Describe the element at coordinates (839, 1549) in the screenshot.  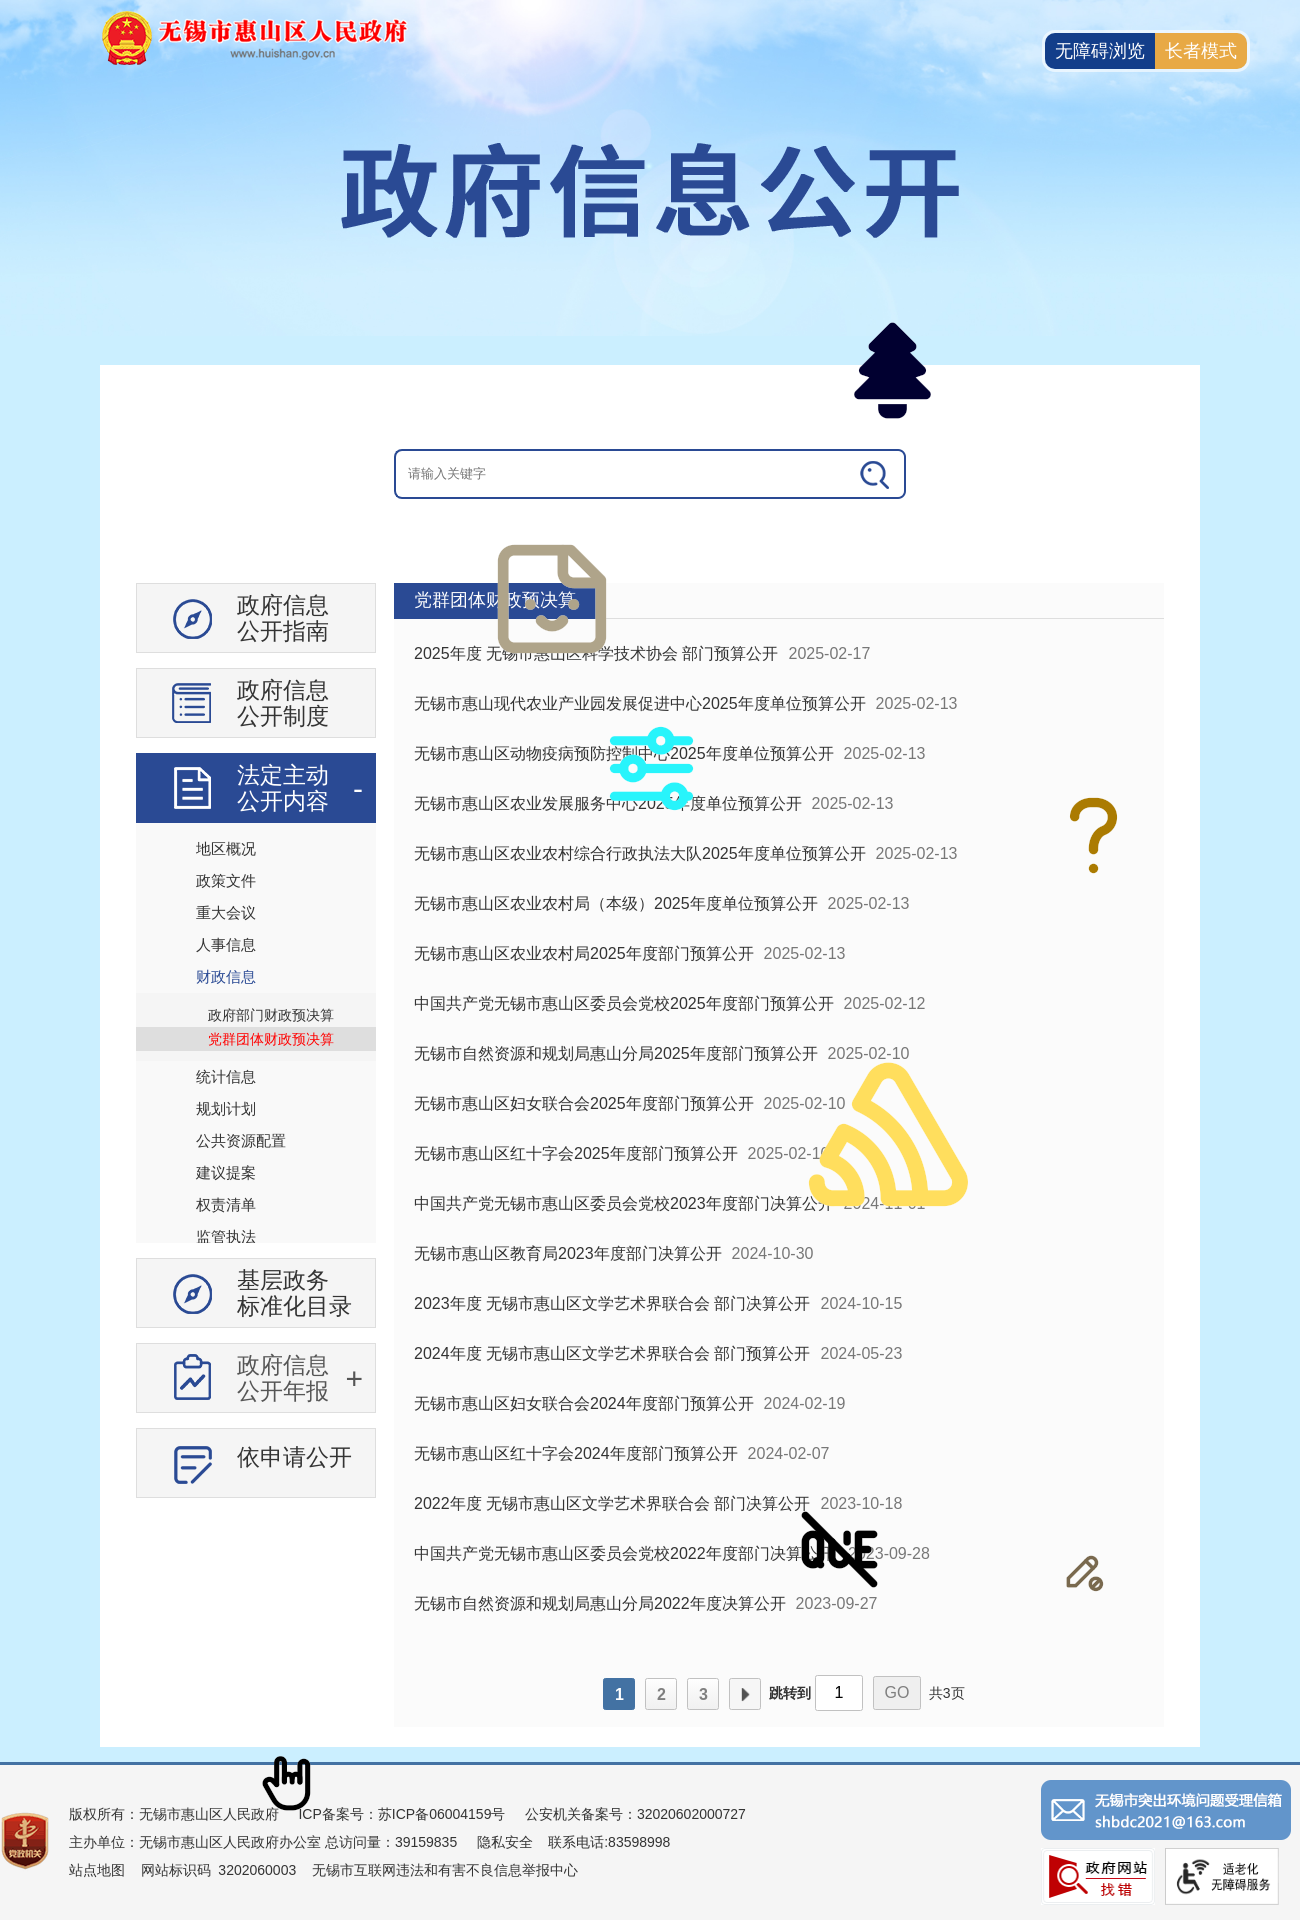
I see `disable HTTP request queue` at that location.